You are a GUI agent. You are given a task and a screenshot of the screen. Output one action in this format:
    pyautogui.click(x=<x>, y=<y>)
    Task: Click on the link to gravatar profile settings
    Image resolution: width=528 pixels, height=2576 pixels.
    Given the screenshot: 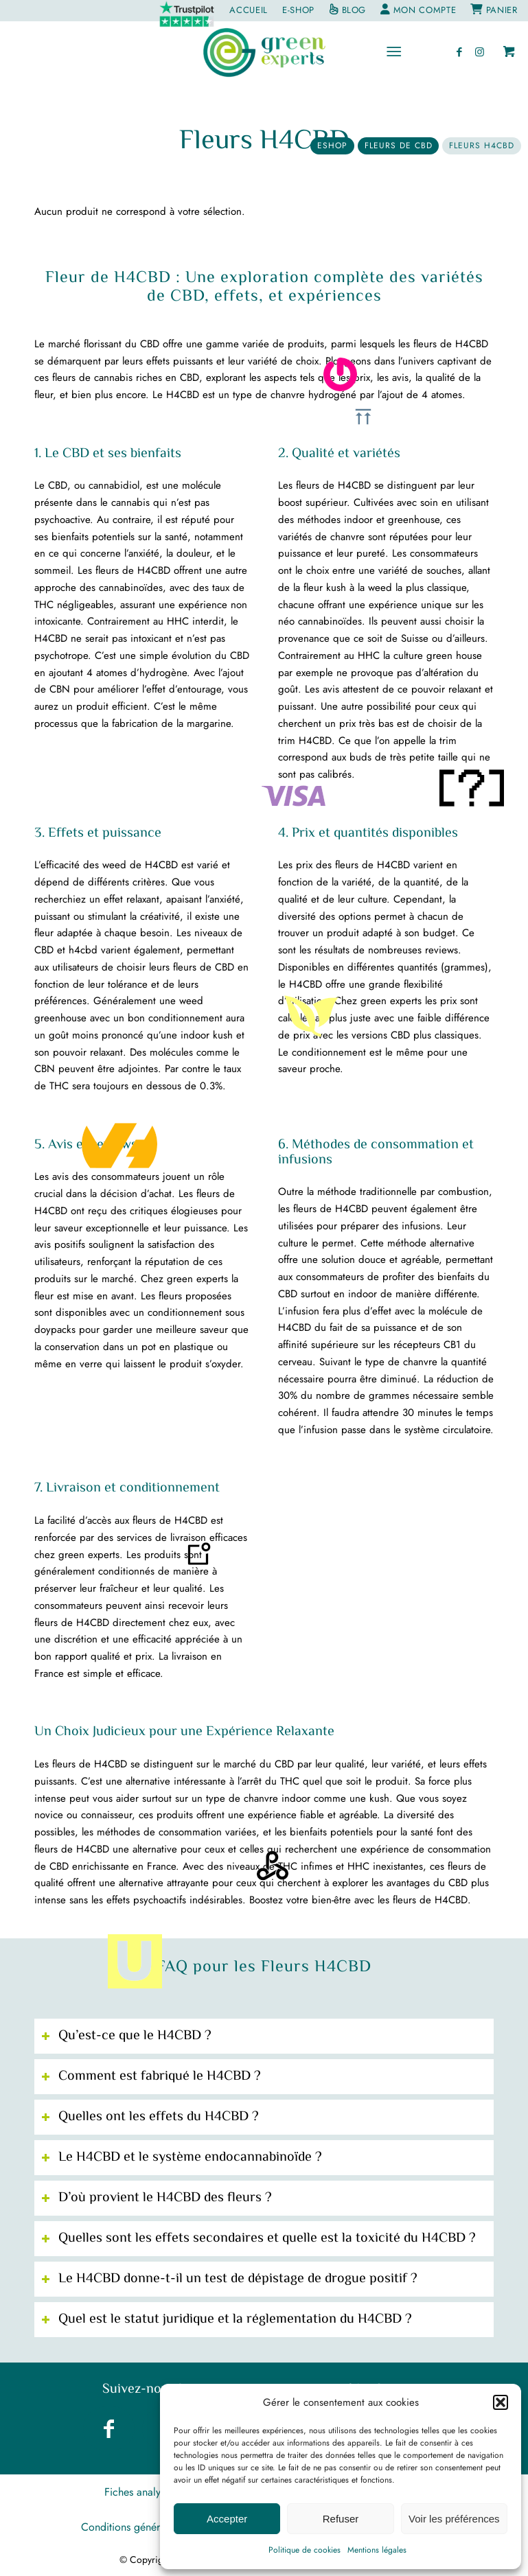 What is the action you would take?
    pyautogui.click(x=340, y=374)
    